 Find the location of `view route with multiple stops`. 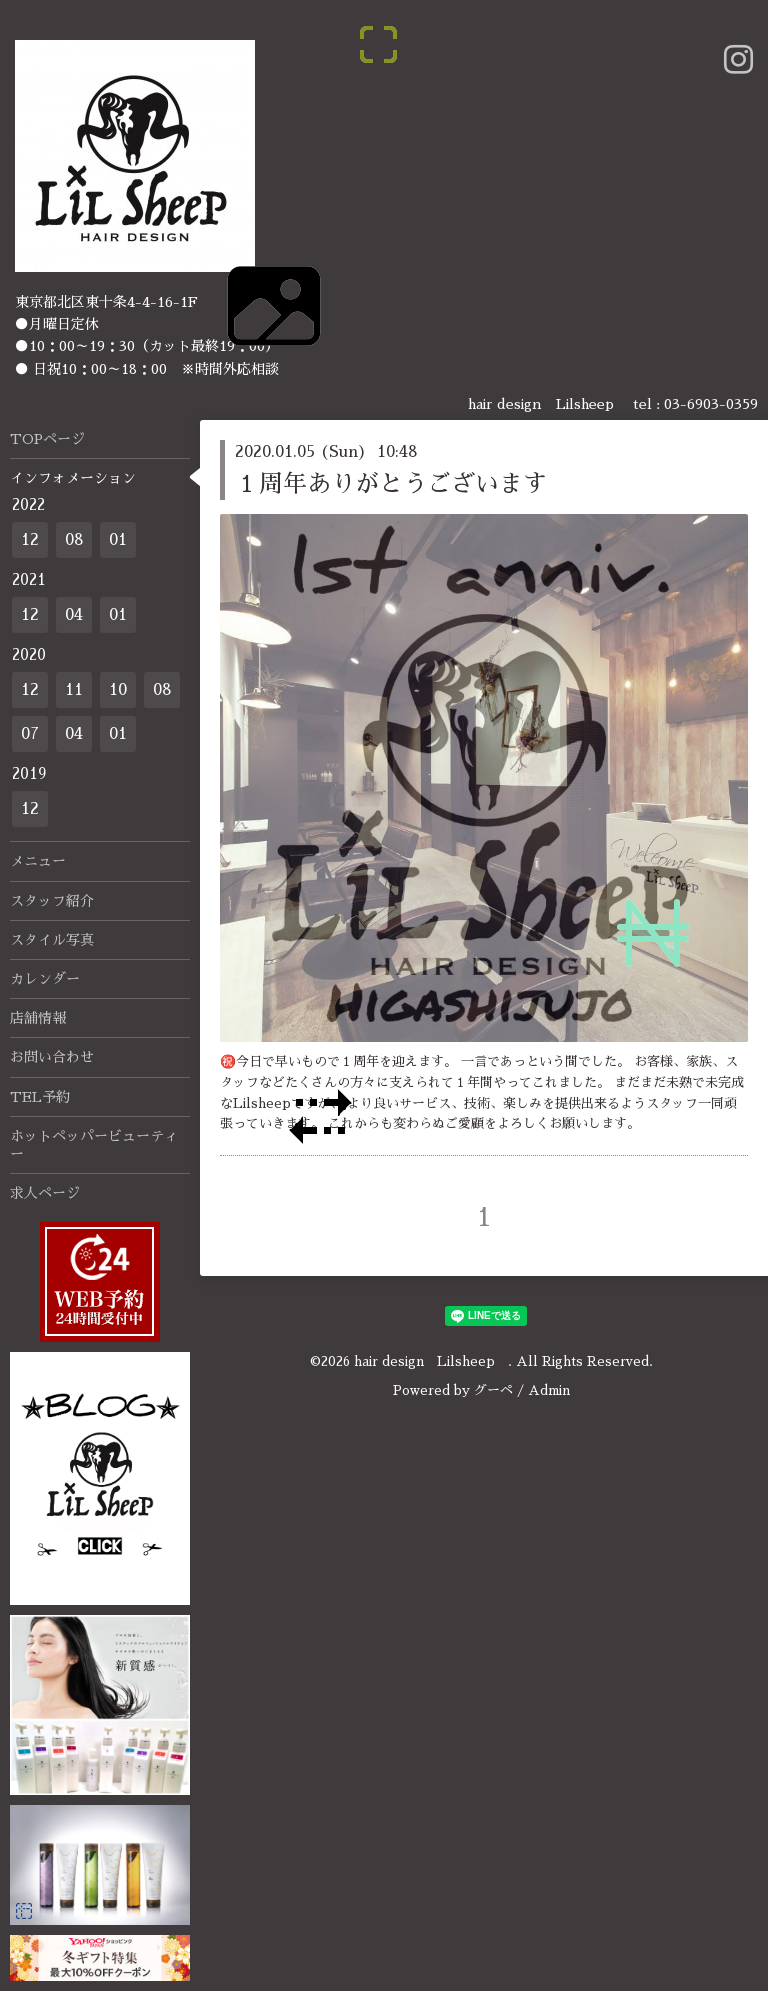

view route with multiple stops is located at coordinates (320, 1116).